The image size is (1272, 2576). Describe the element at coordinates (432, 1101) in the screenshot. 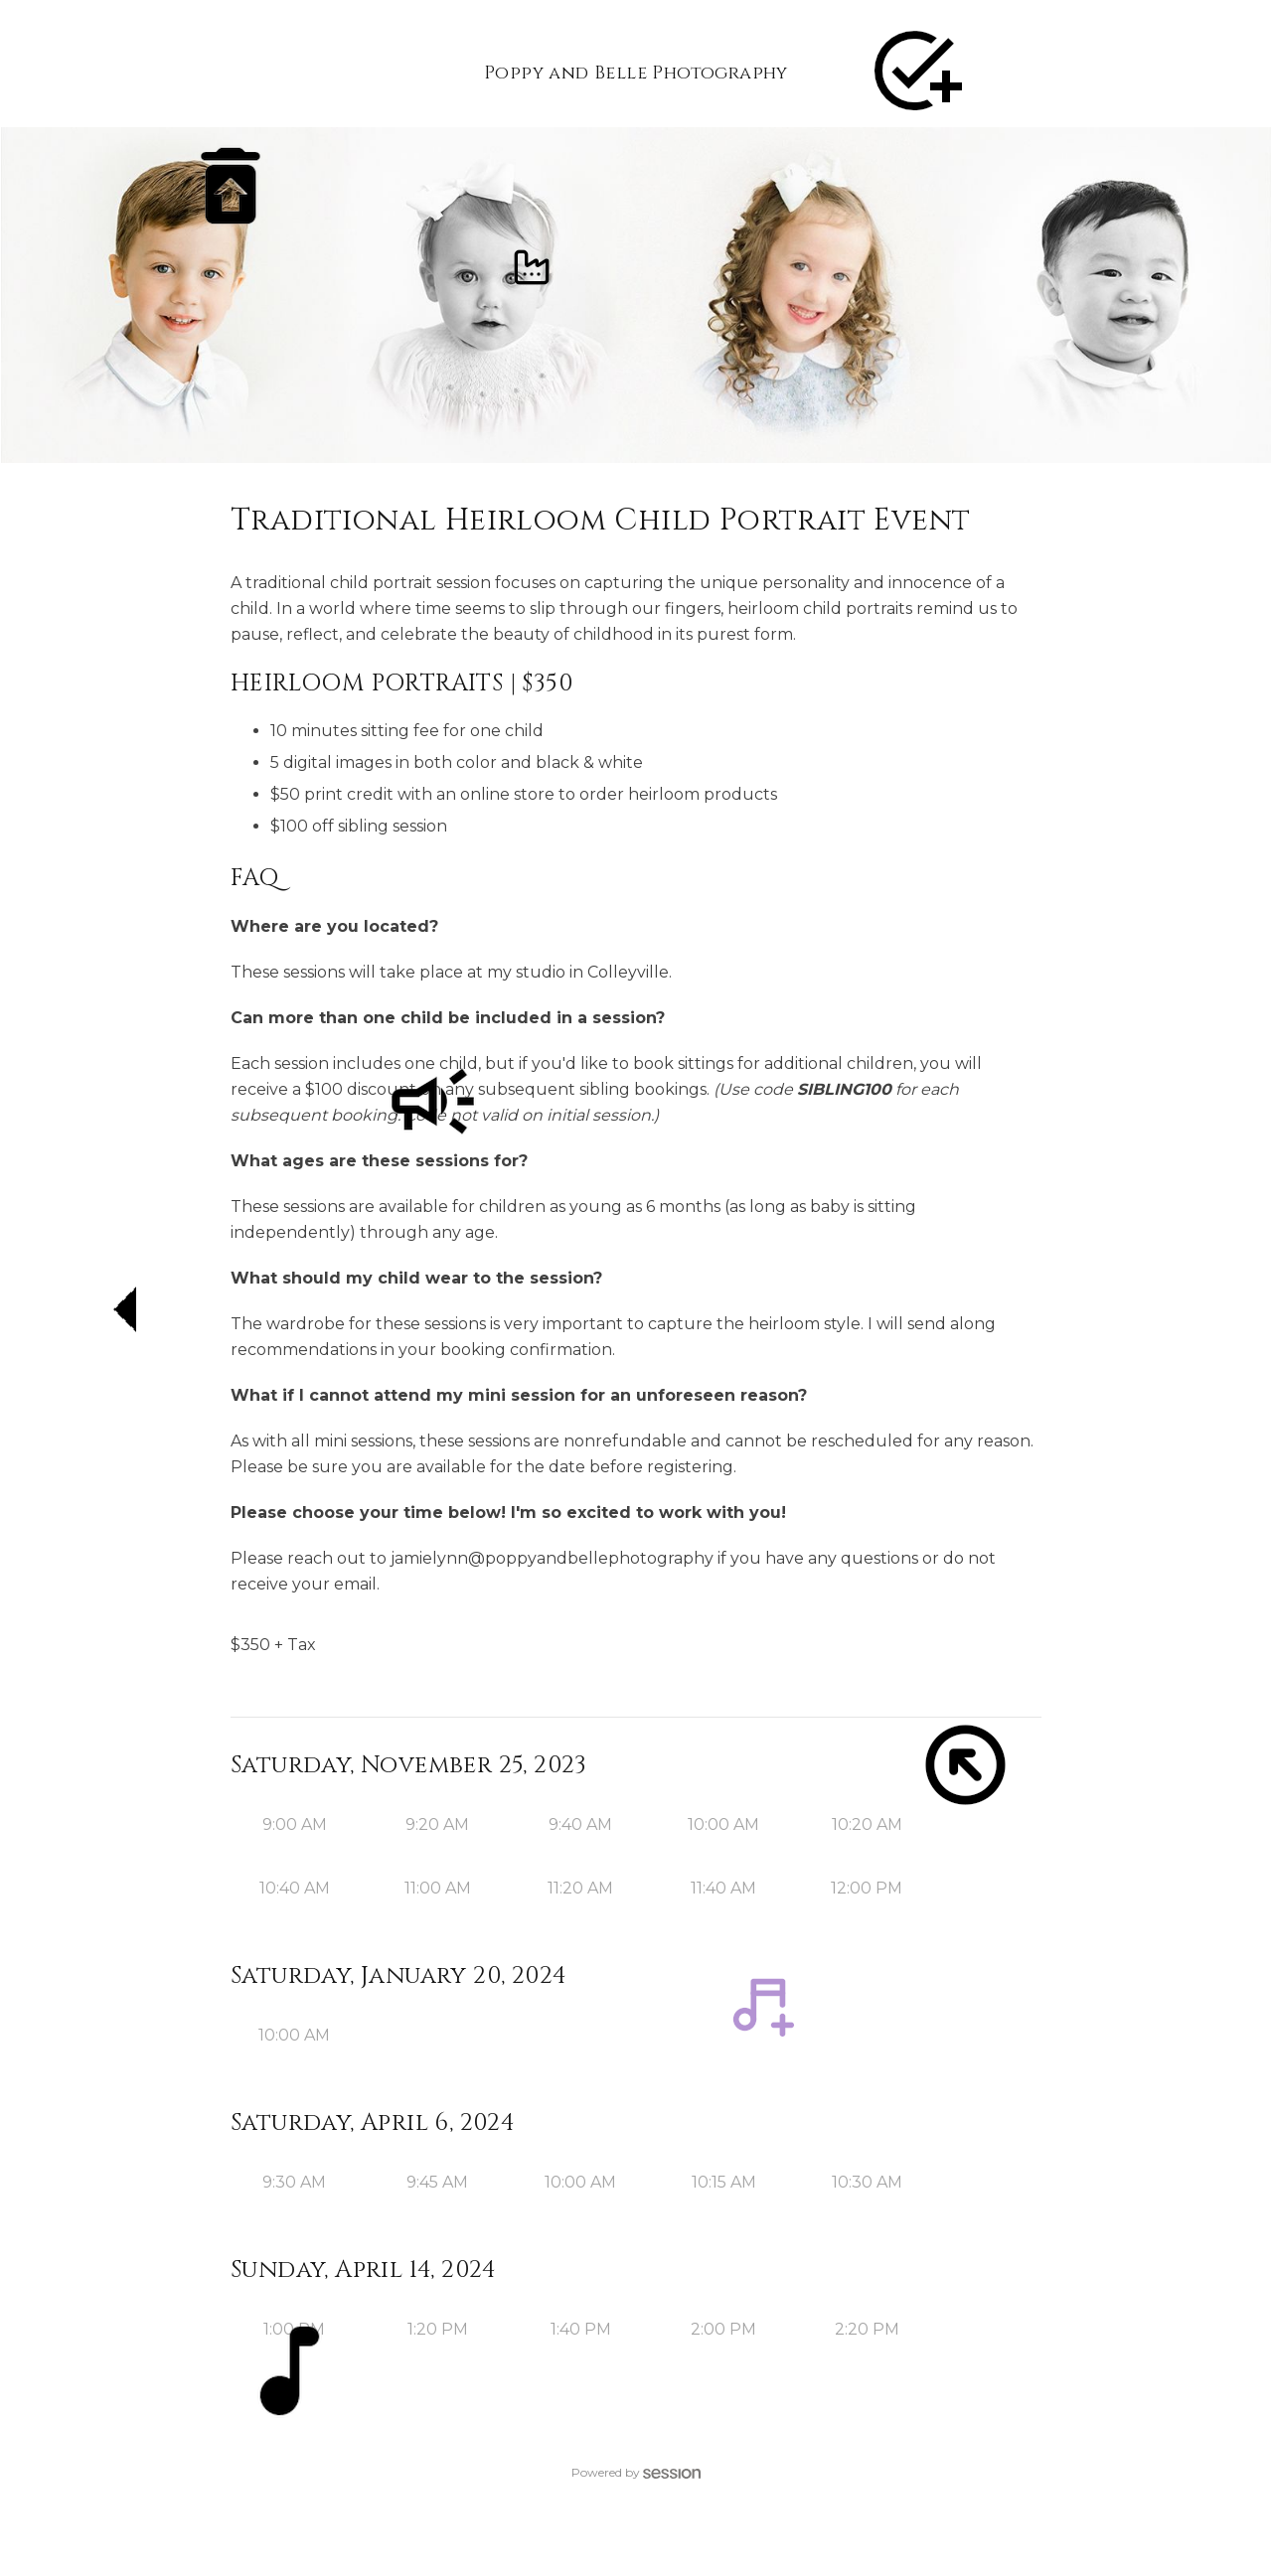

I see `start a new campaign or announcement` at that location.